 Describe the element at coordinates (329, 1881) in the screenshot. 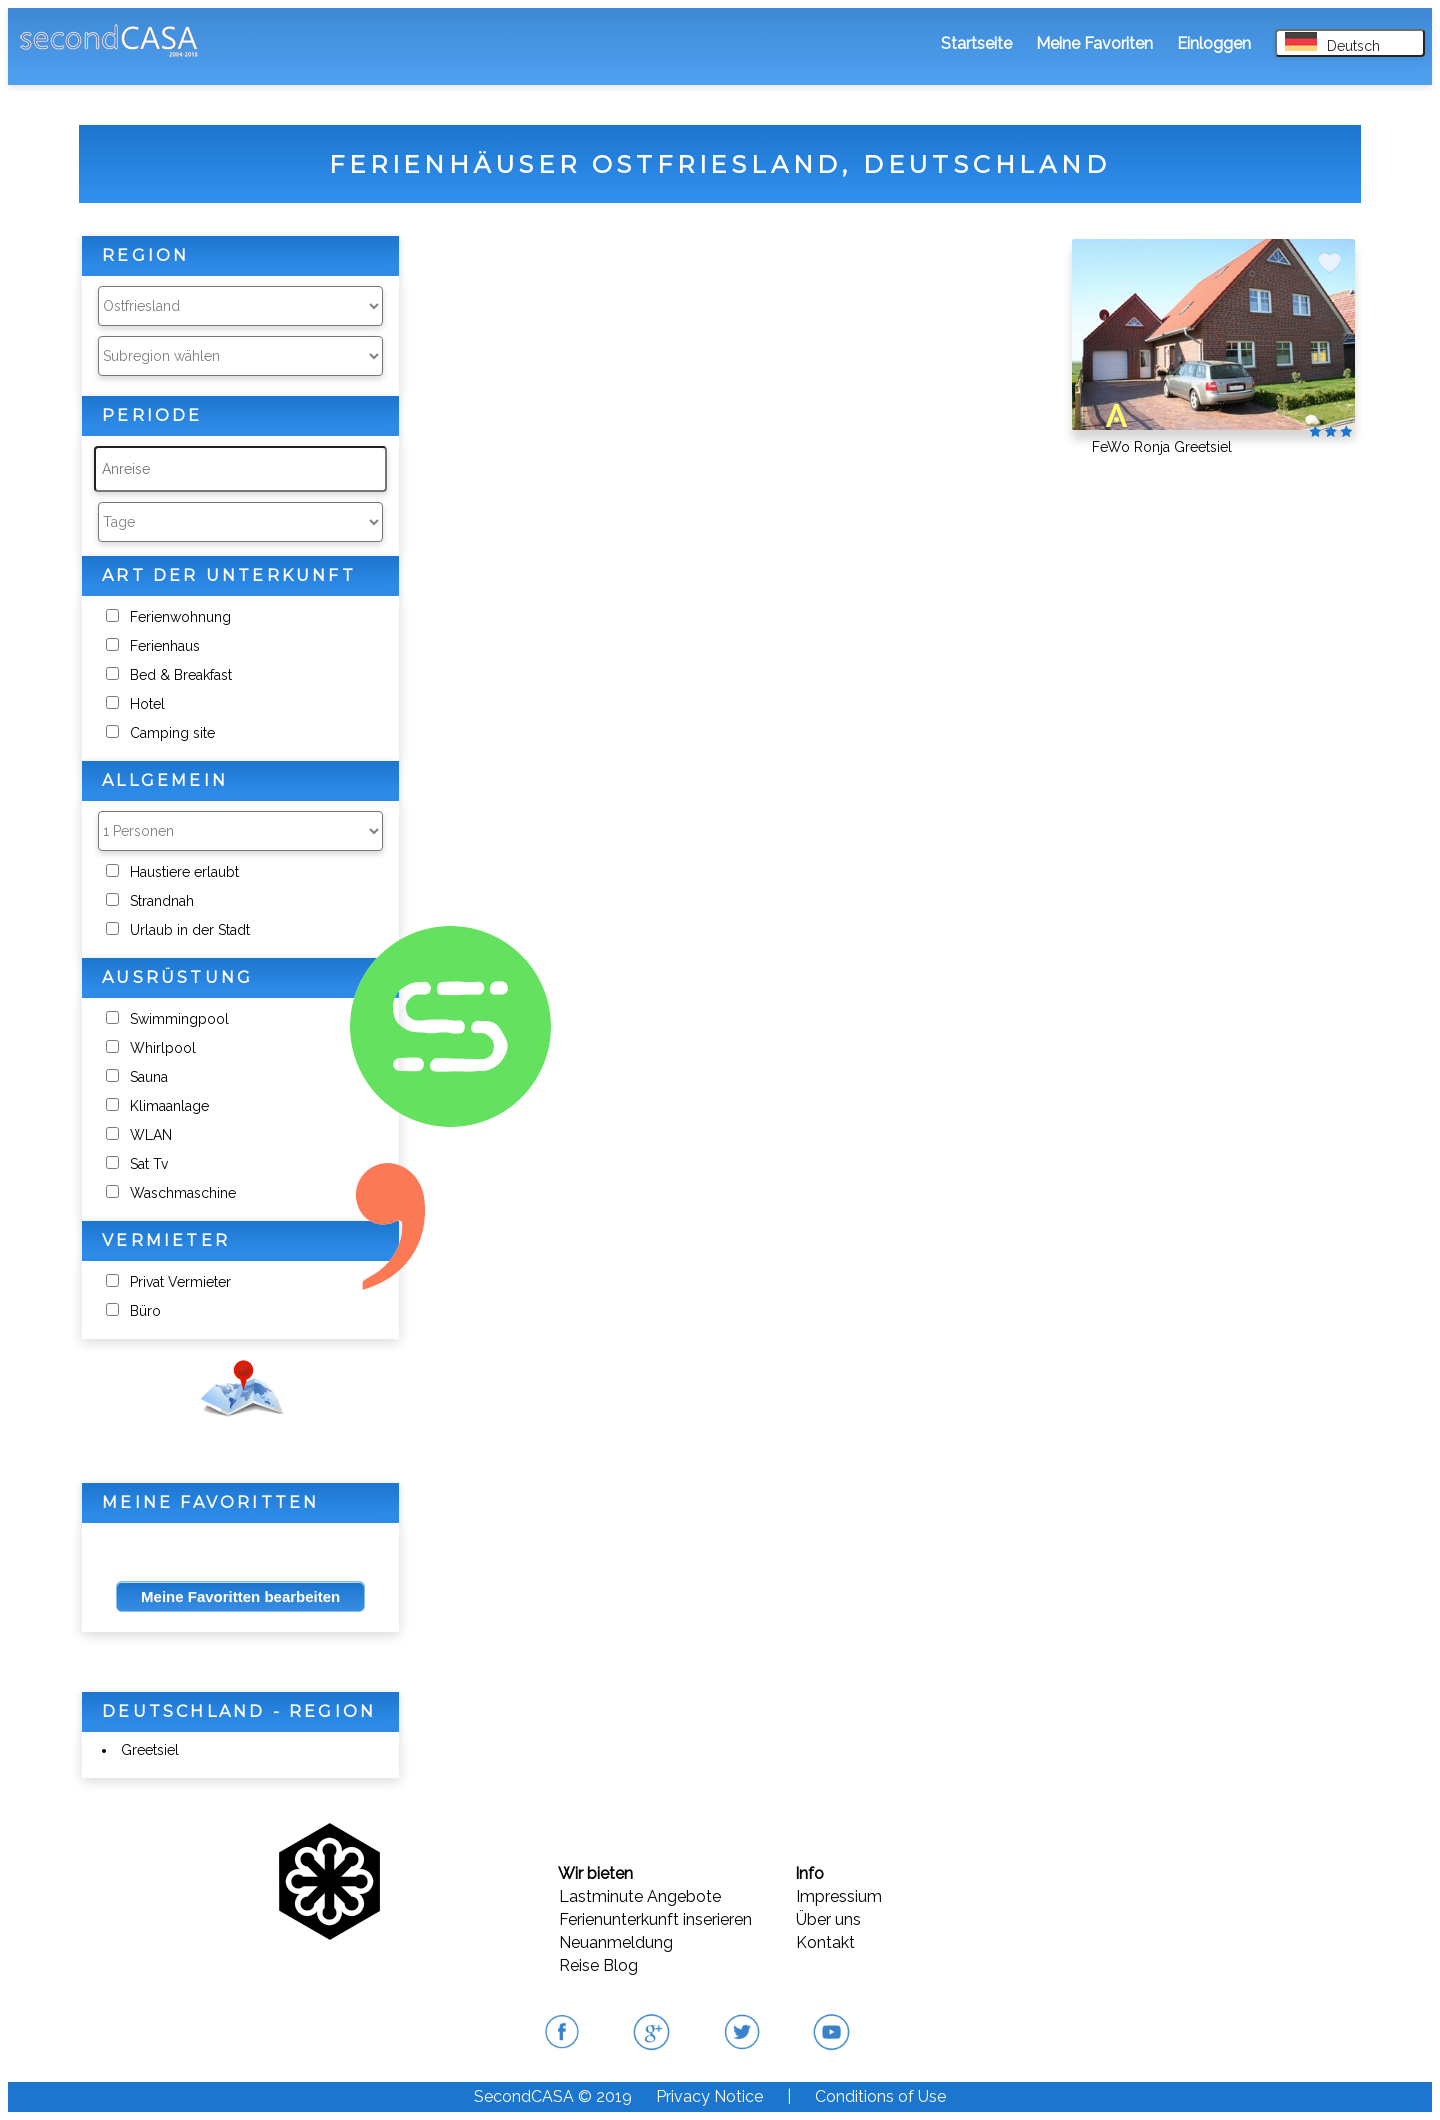

I see `open boxy svg vector graphics editor` at that location.